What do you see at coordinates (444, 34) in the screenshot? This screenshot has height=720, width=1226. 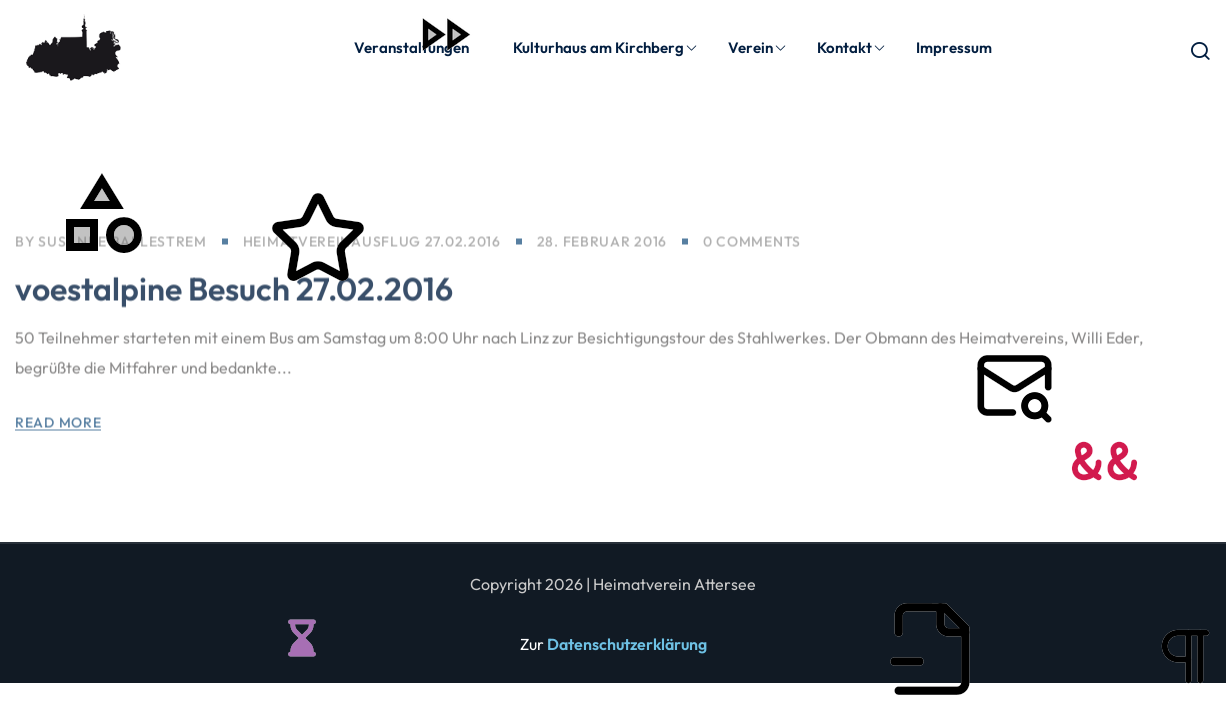 I see `skip forward in media playback` at bounding box center [444, 34].